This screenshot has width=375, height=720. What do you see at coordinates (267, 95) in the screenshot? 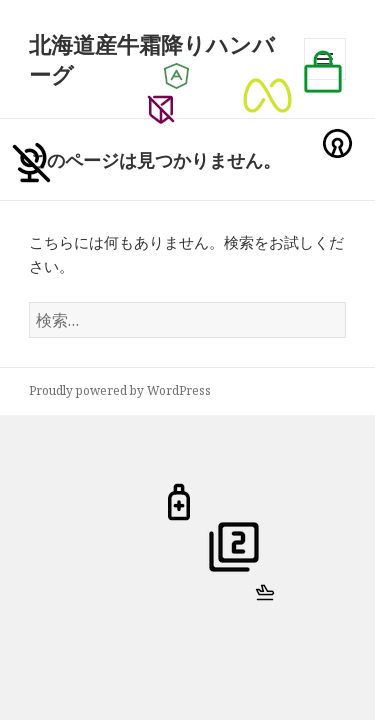
I see `meta company logo` at bounding box center [267, 95].